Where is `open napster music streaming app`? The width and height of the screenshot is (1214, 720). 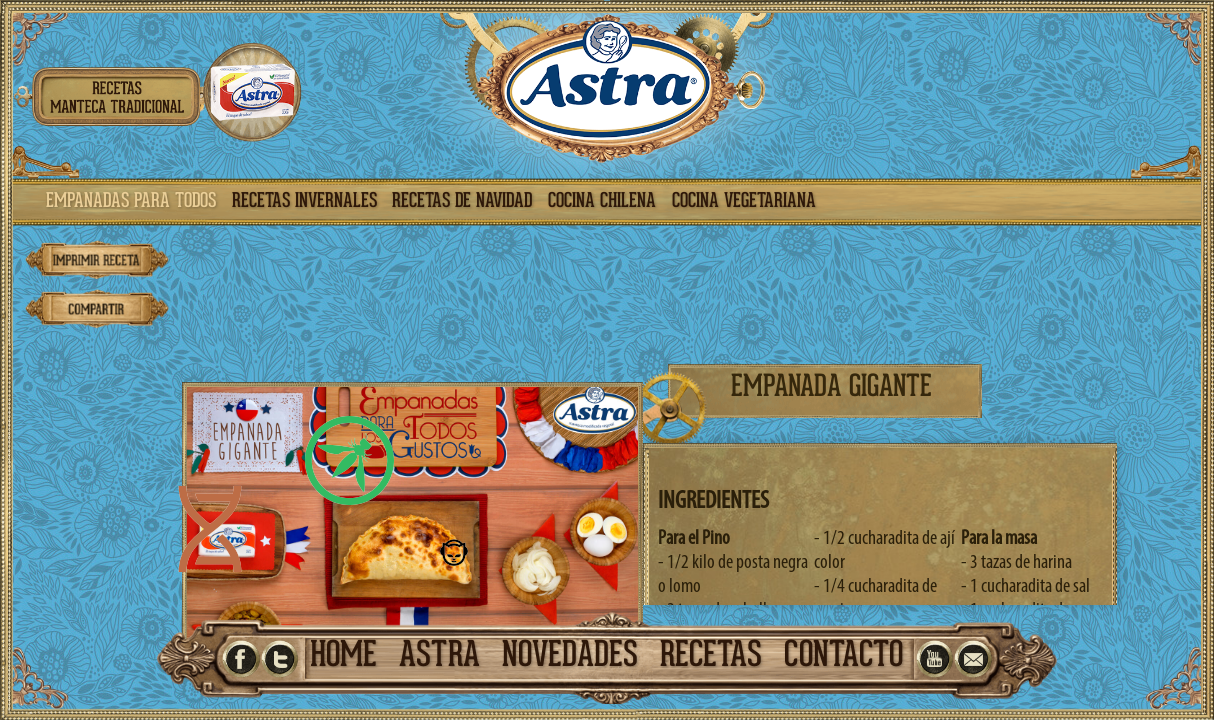 open napster music streaming app is located at coordinates (454, 552).